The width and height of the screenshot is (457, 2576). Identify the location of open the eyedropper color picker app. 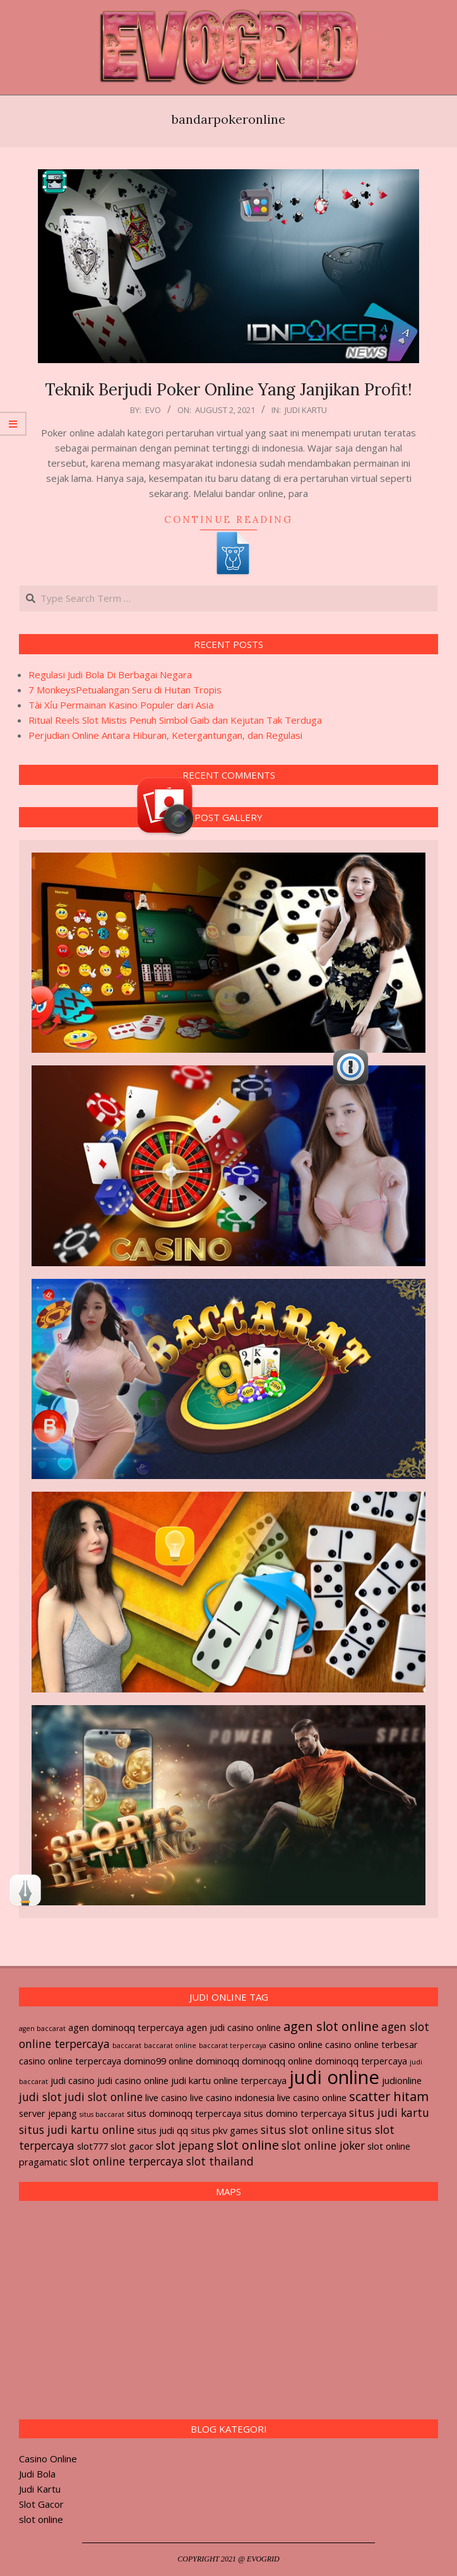
(256, 205).